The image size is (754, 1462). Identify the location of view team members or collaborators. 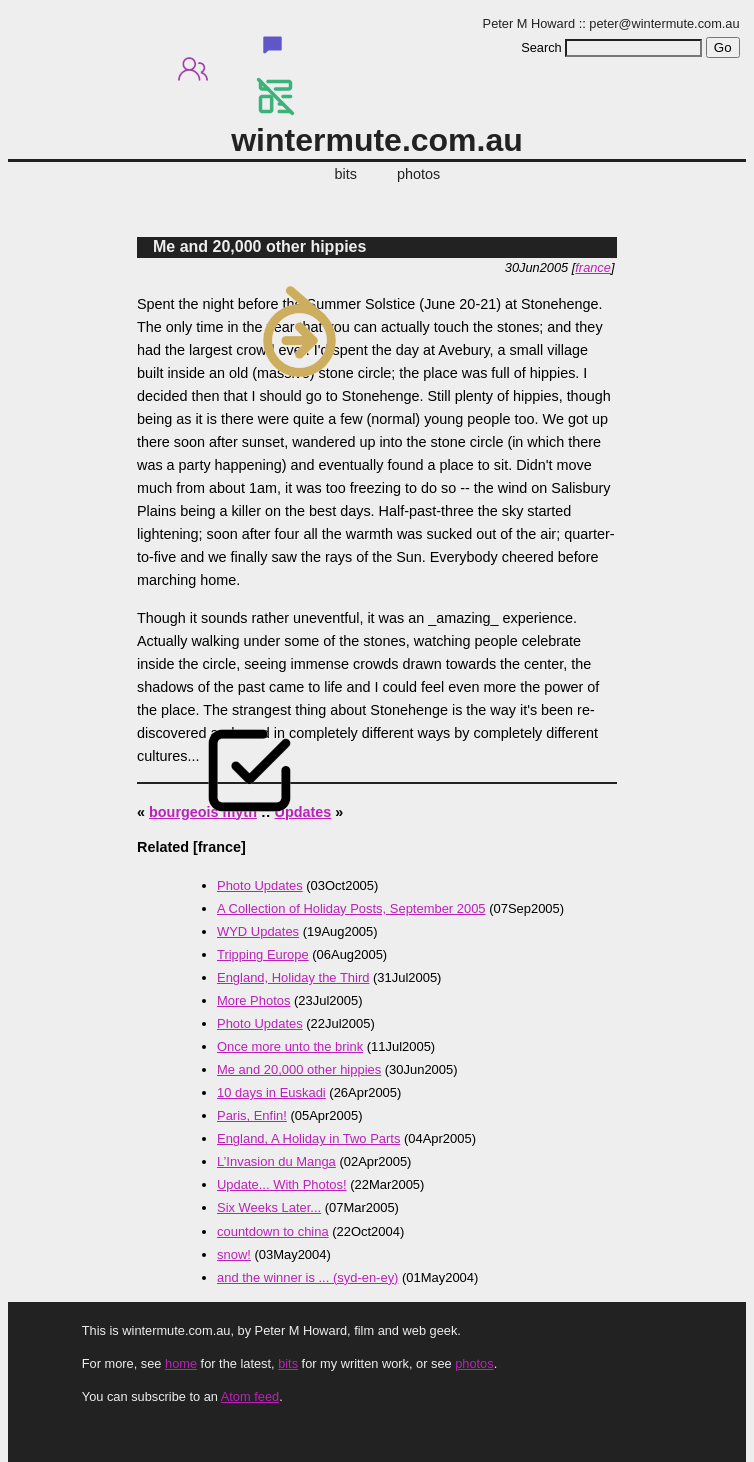
(193, 69).